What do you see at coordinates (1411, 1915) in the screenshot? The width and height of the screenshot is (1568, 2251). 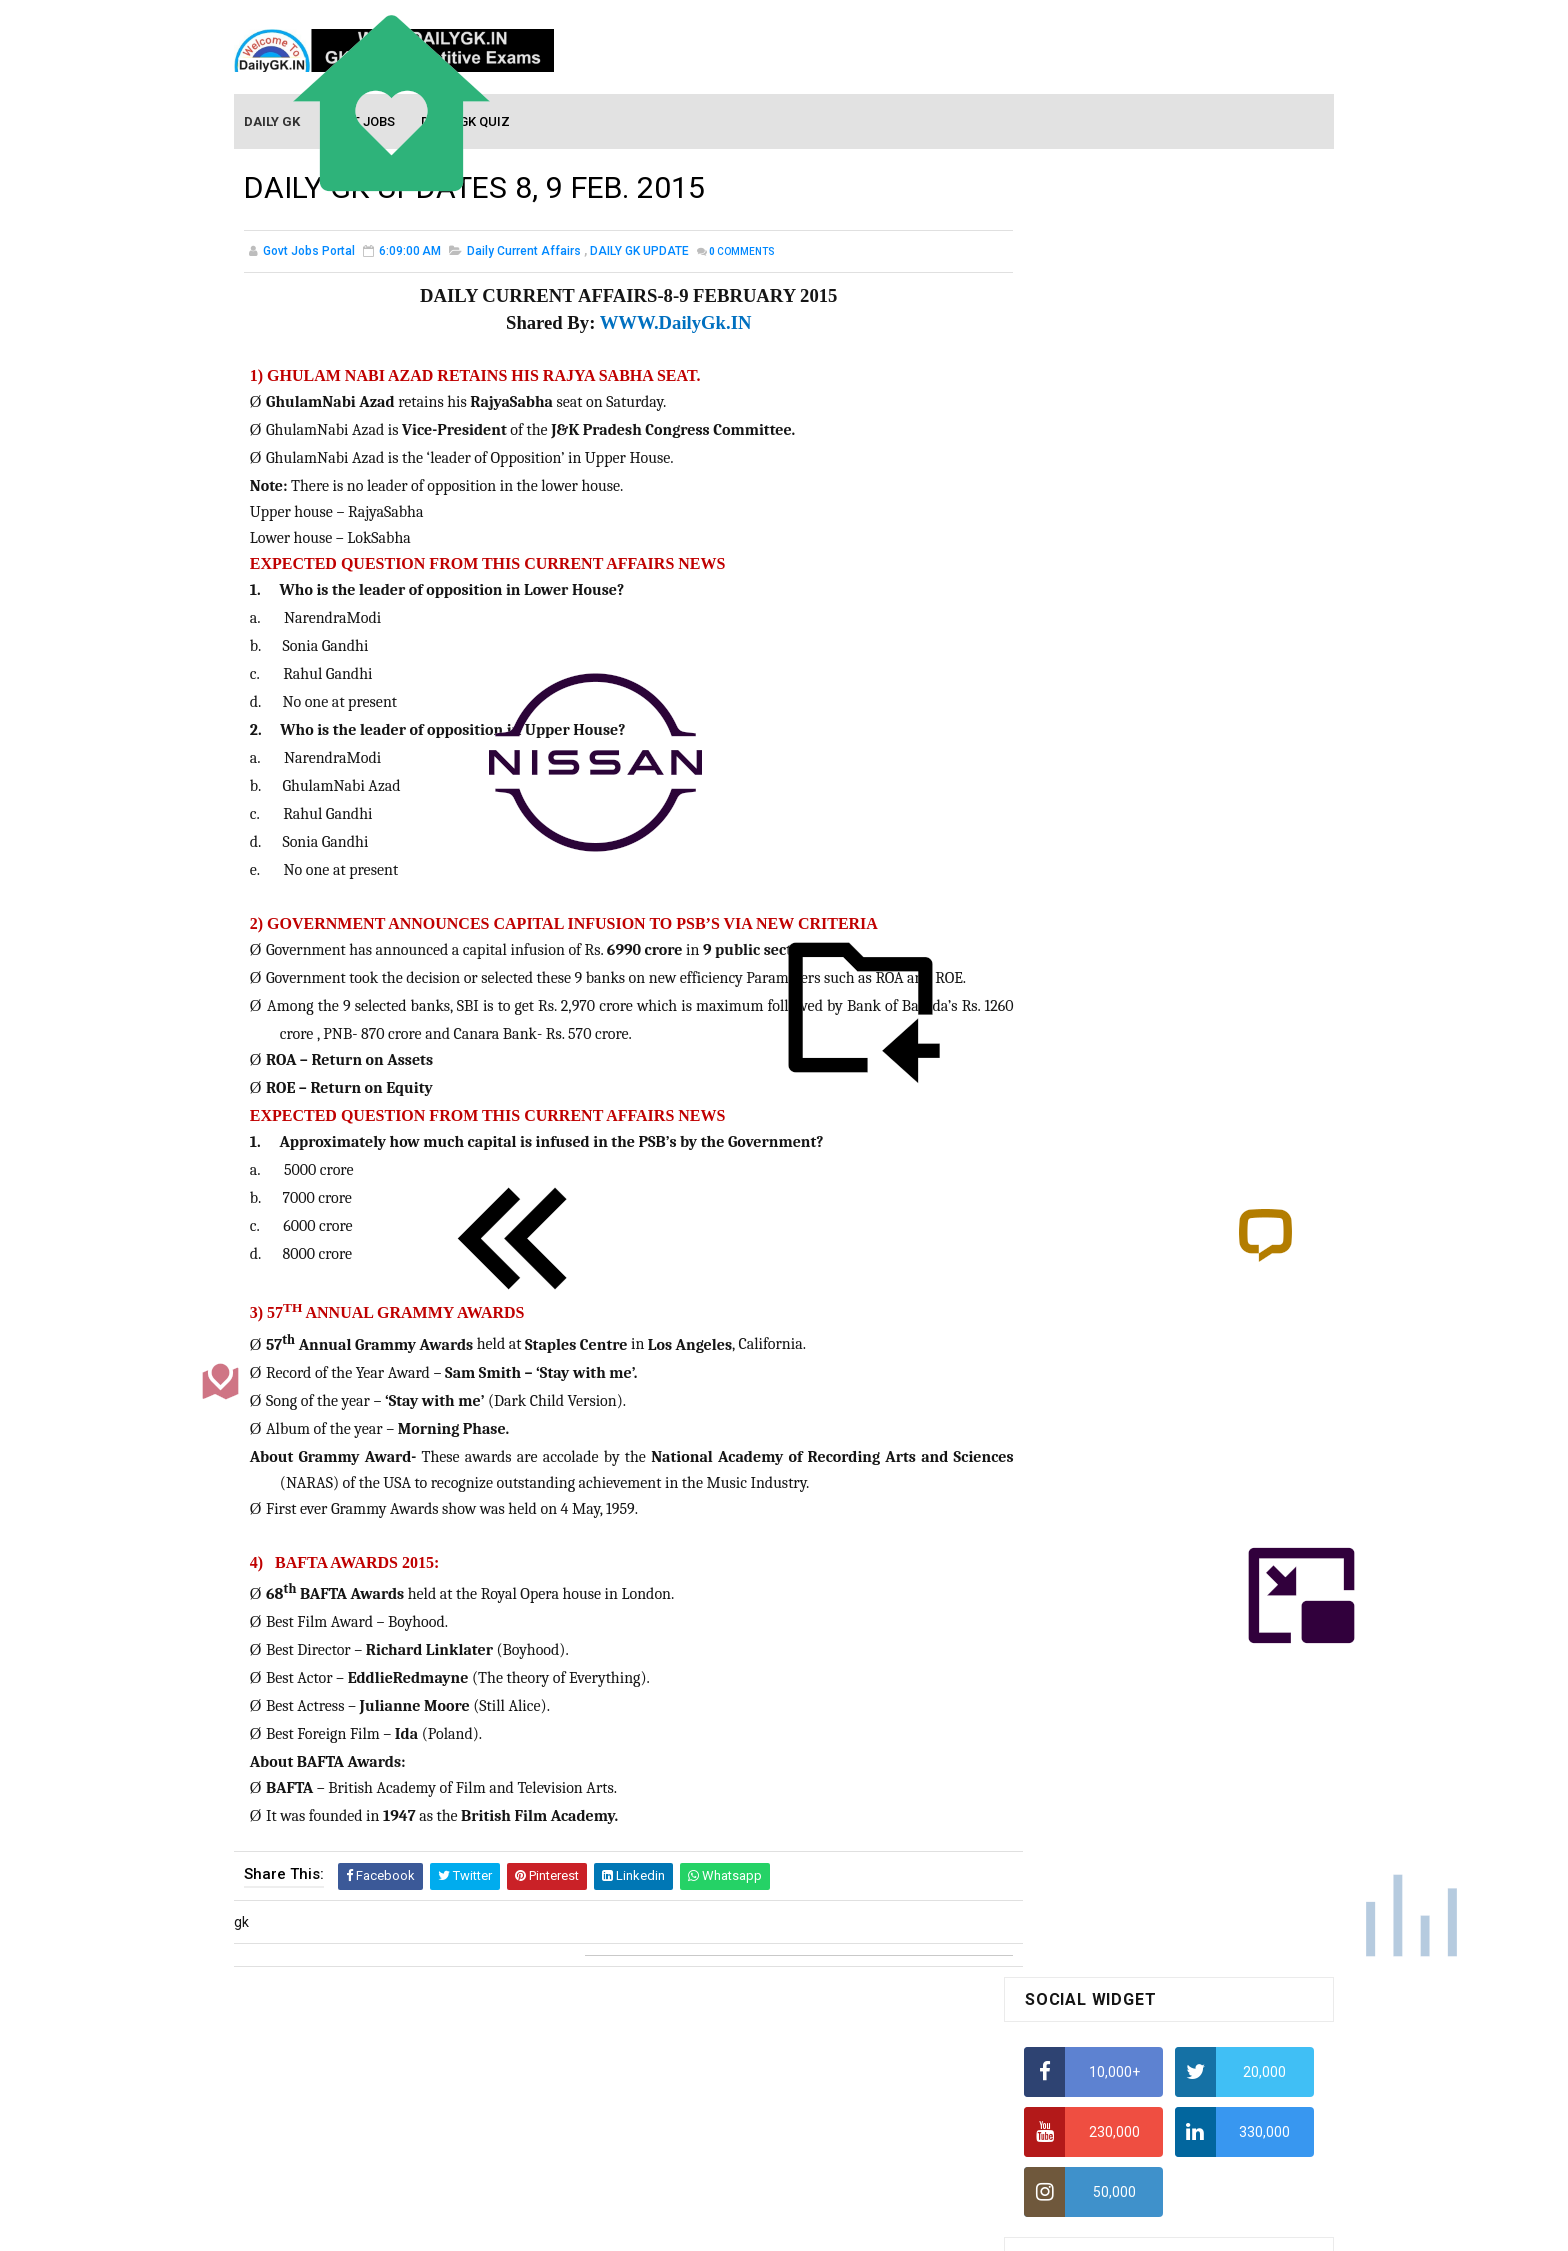 I see `open rhythm music streaming app` at bounding box center [1411, 1915].